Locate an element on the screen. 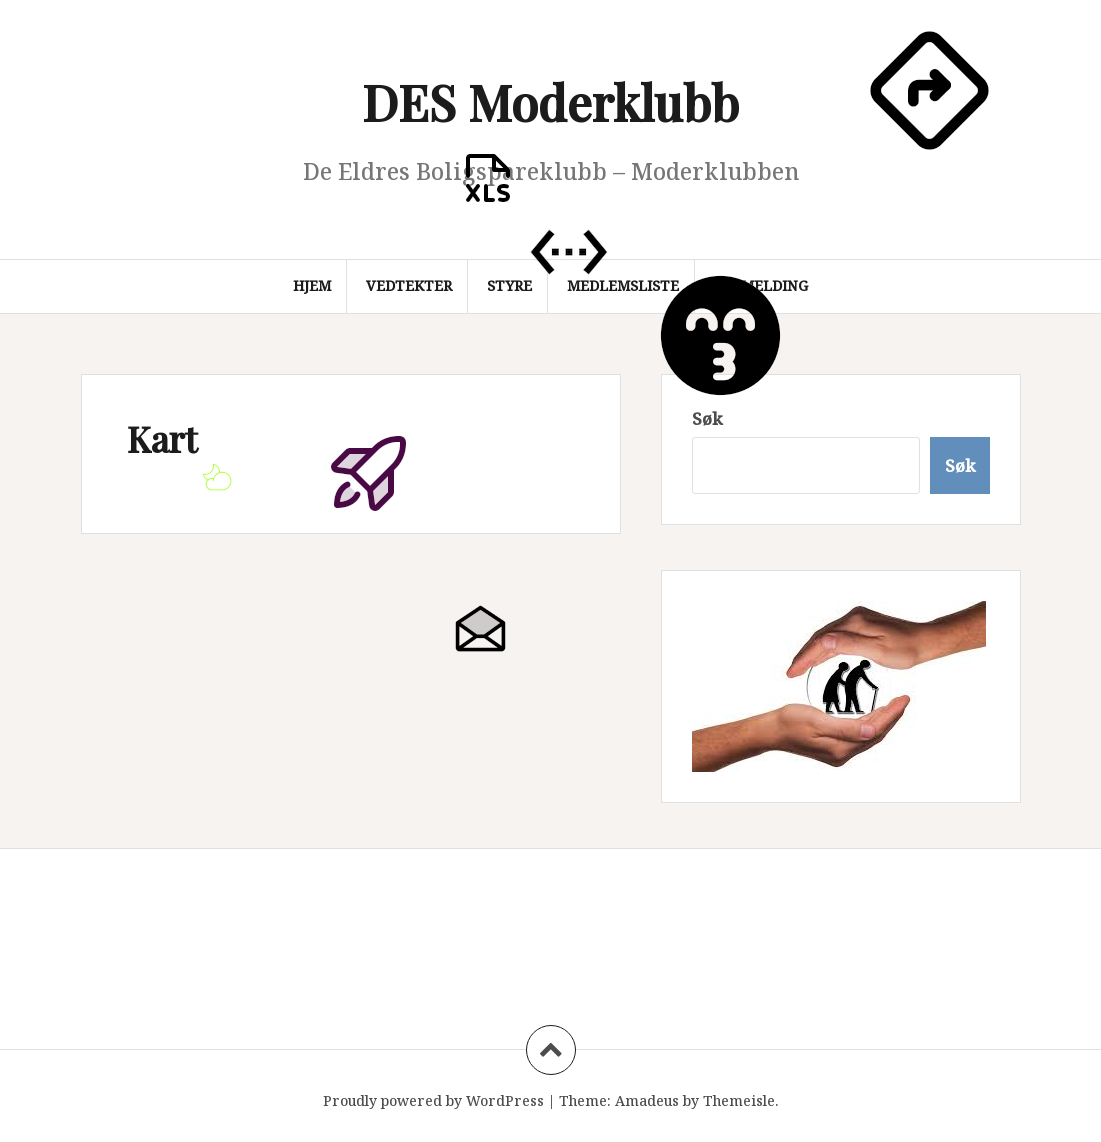 The width and height of the screenshot is (1101, 1142). open or view an Excel spreadsheet file is located at coordinates (488, 180).